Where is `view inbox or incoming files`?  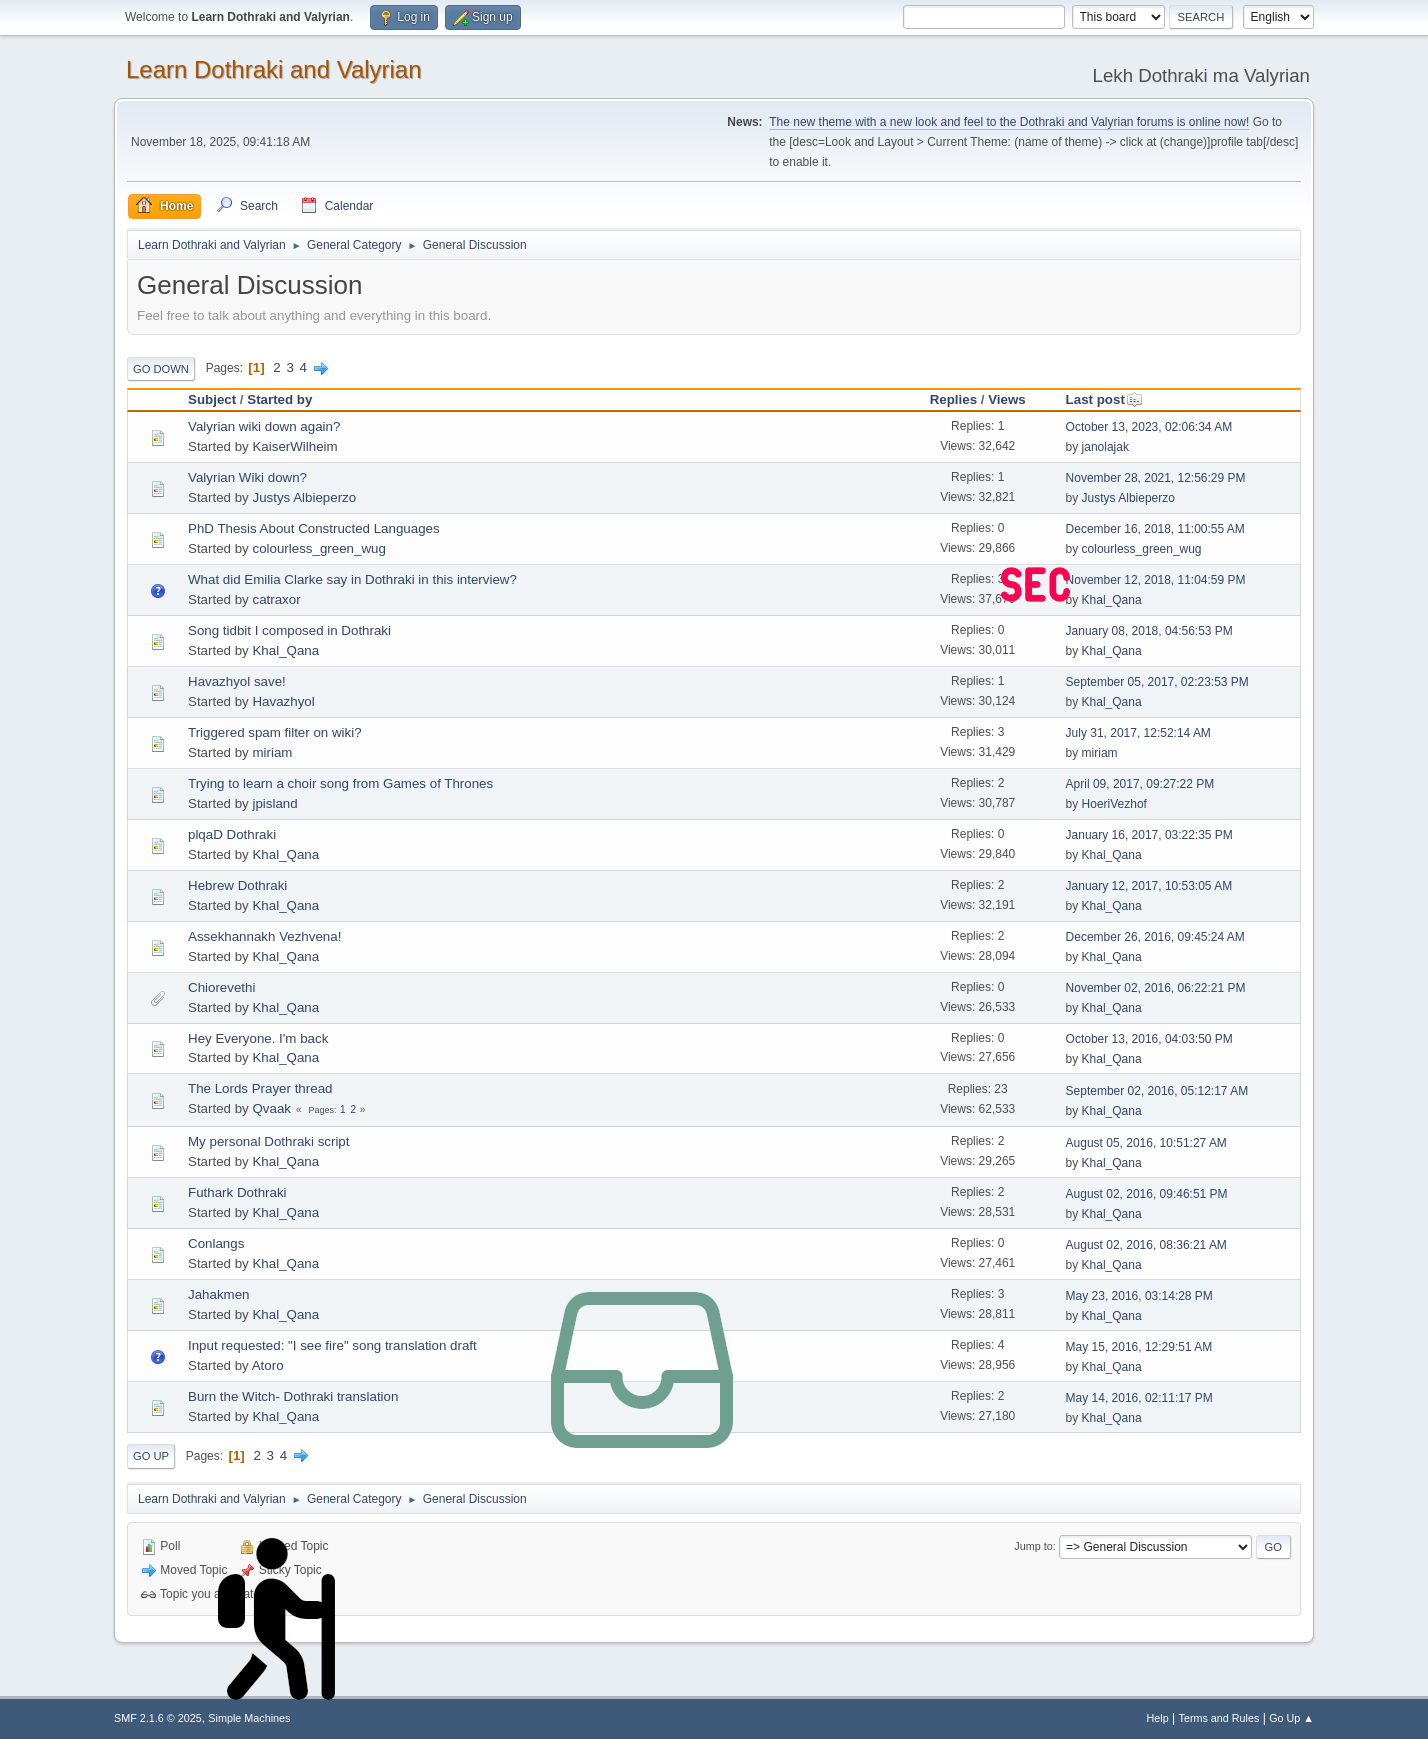 view inbox or incoming files is located at coordinates (642, 1370).